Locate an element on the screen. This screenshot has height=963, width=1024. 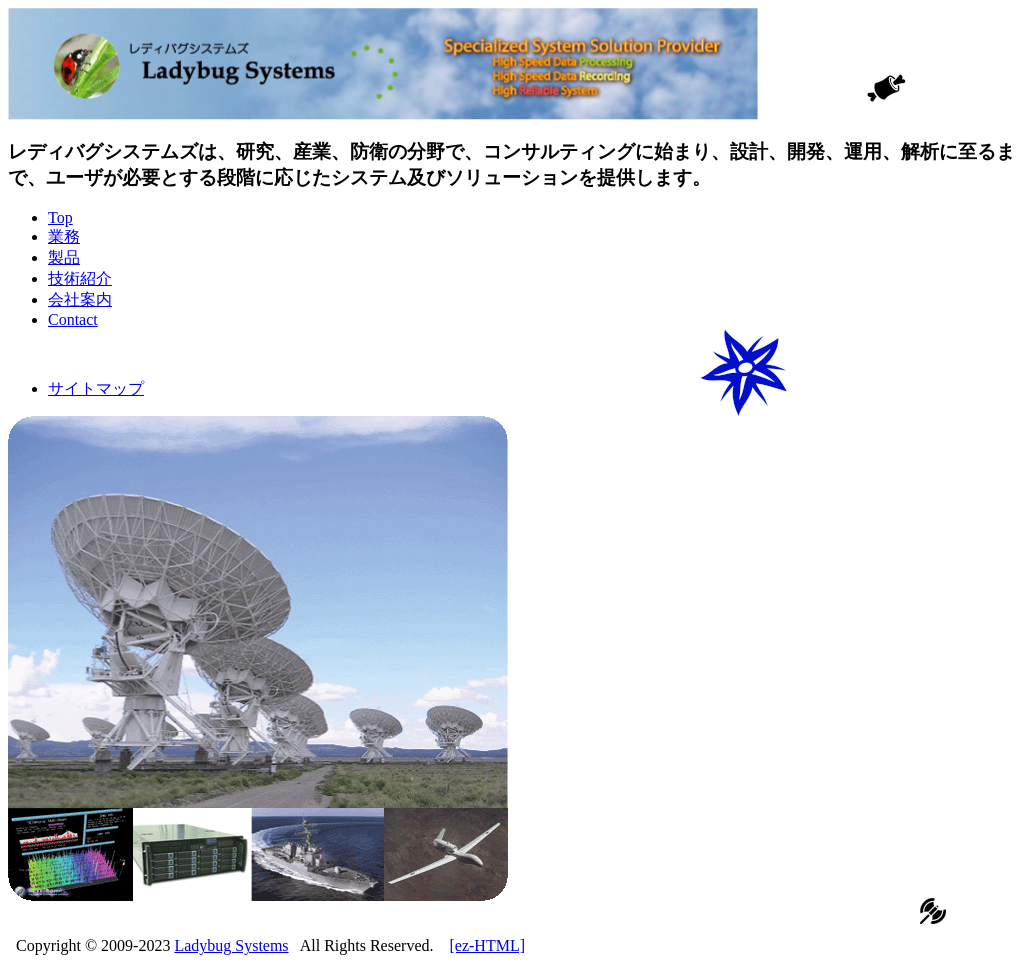
equip or select a battle axe weapon is located at coordinates (933, 911).